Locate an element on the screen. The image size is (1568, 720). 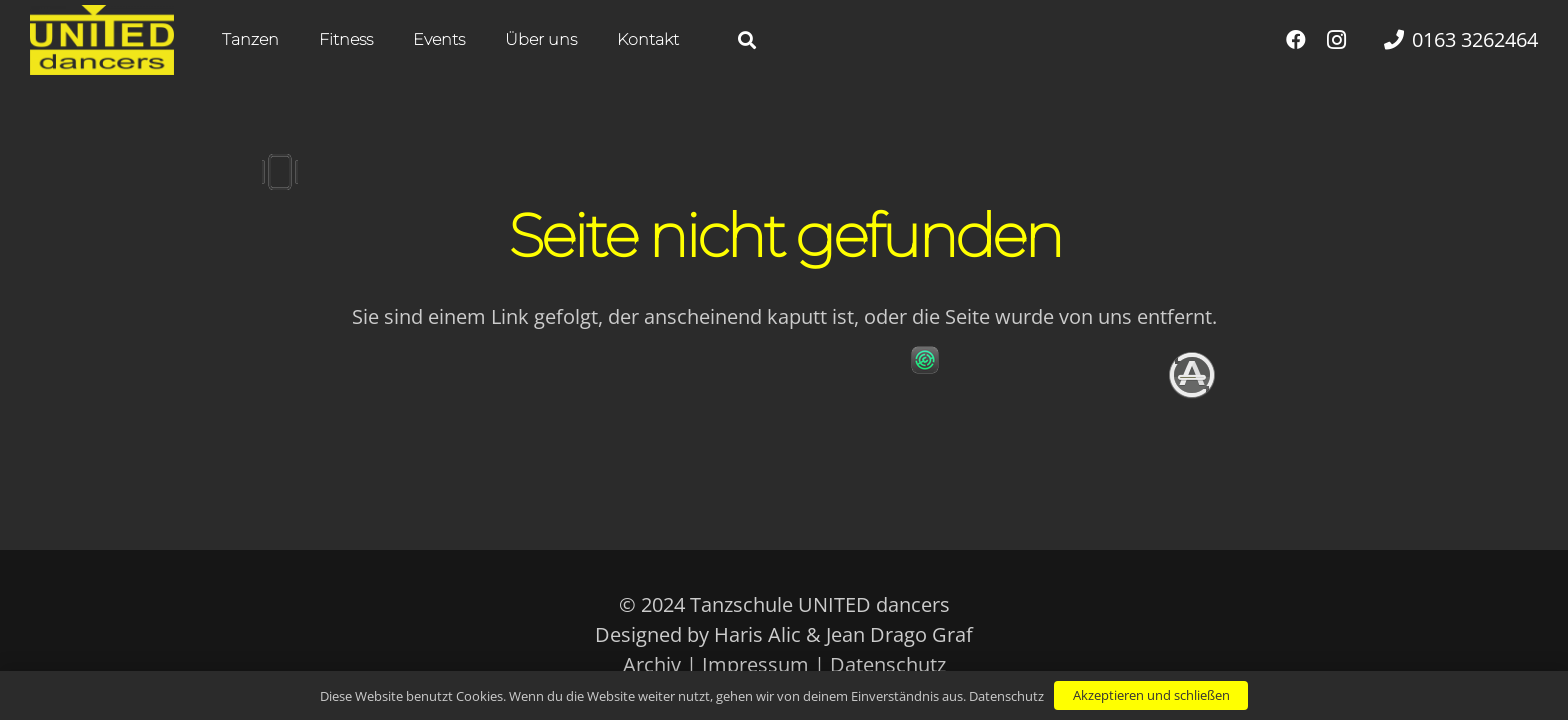
access multitasking or window management settings is located at coordinates (280, 172).